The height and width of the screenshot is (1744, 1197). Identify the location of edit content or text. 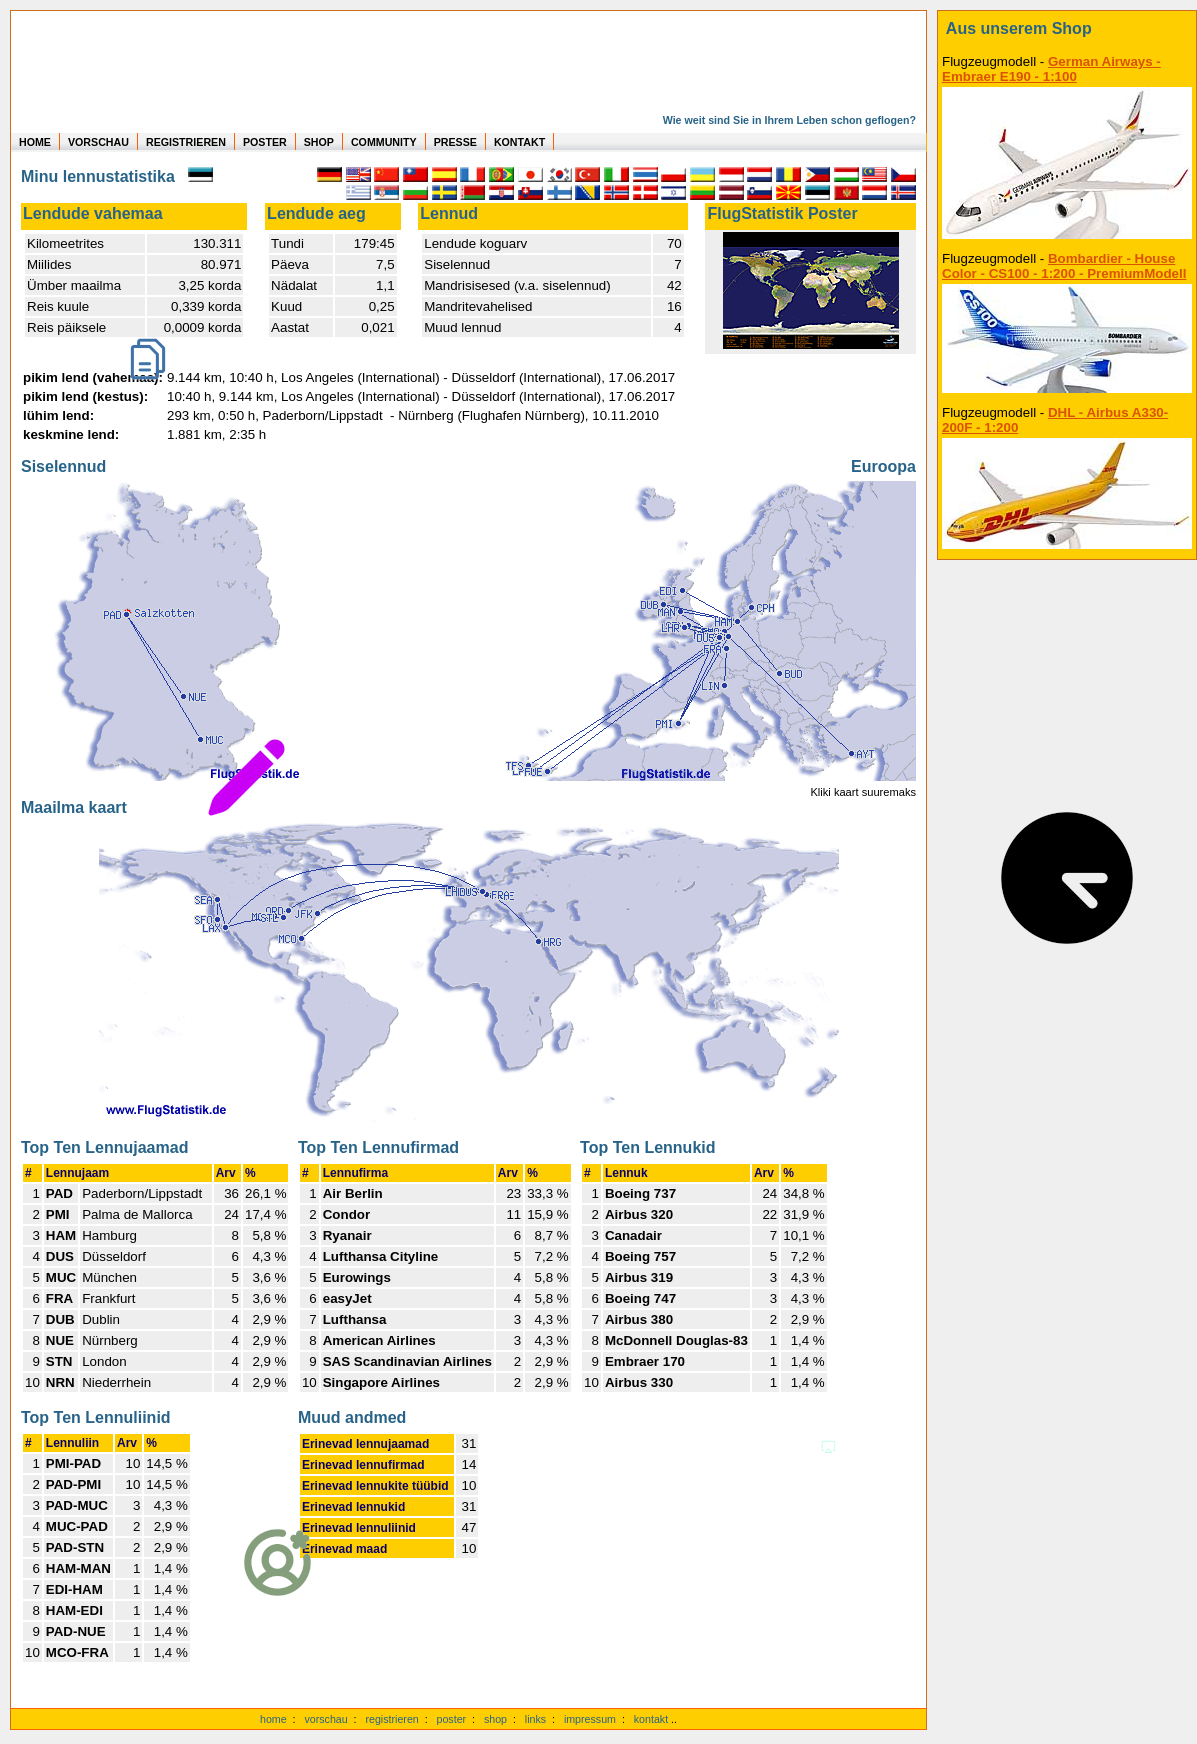
(246, 777).